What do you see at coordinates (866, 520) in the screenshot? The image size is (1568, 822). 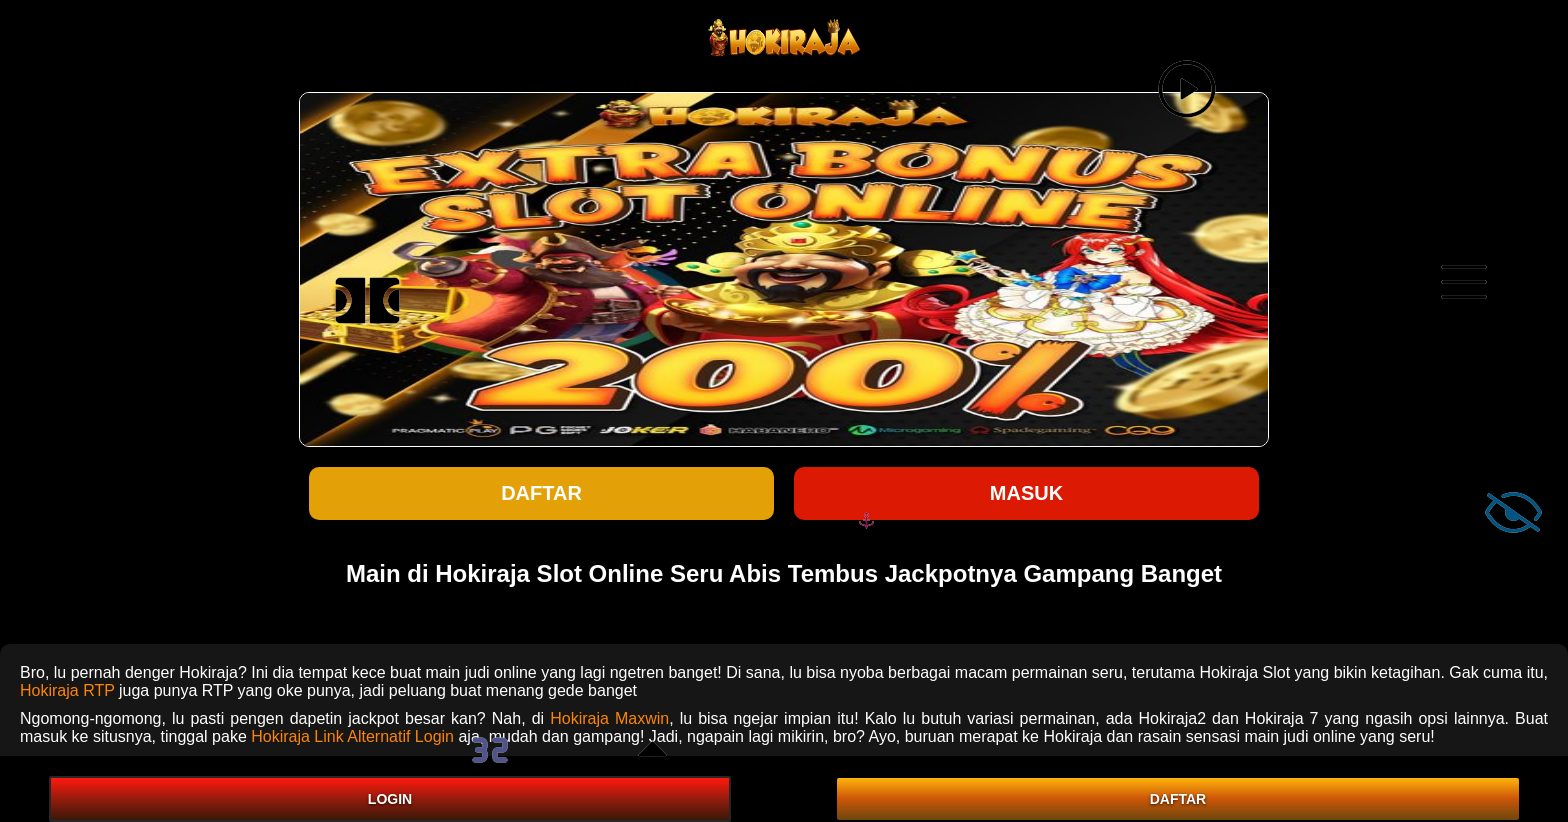 I see `anchor link to a specific section on a page` at bounding box center [866, 520].